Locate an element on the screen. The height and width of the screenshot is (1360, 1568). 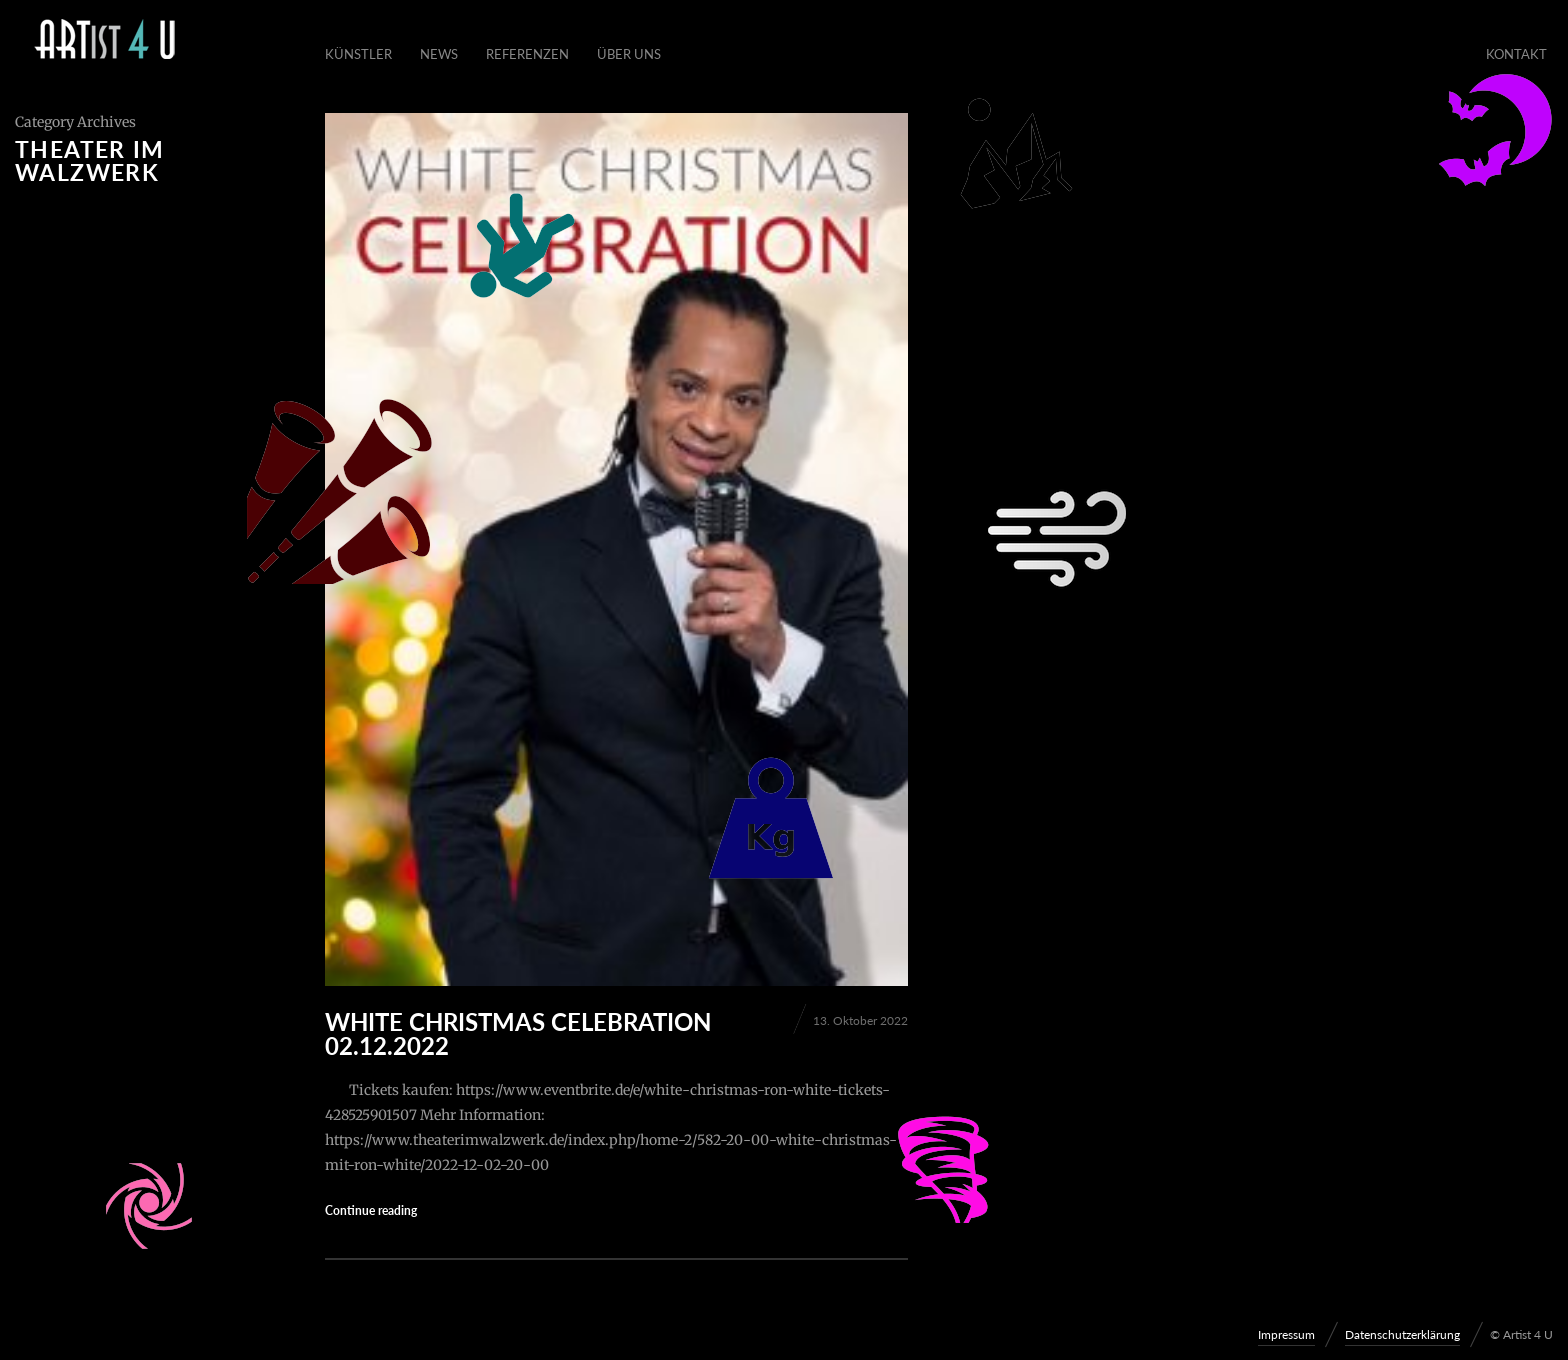
indicates a fall hazard or danger zone is located at coordinates (522, 245).